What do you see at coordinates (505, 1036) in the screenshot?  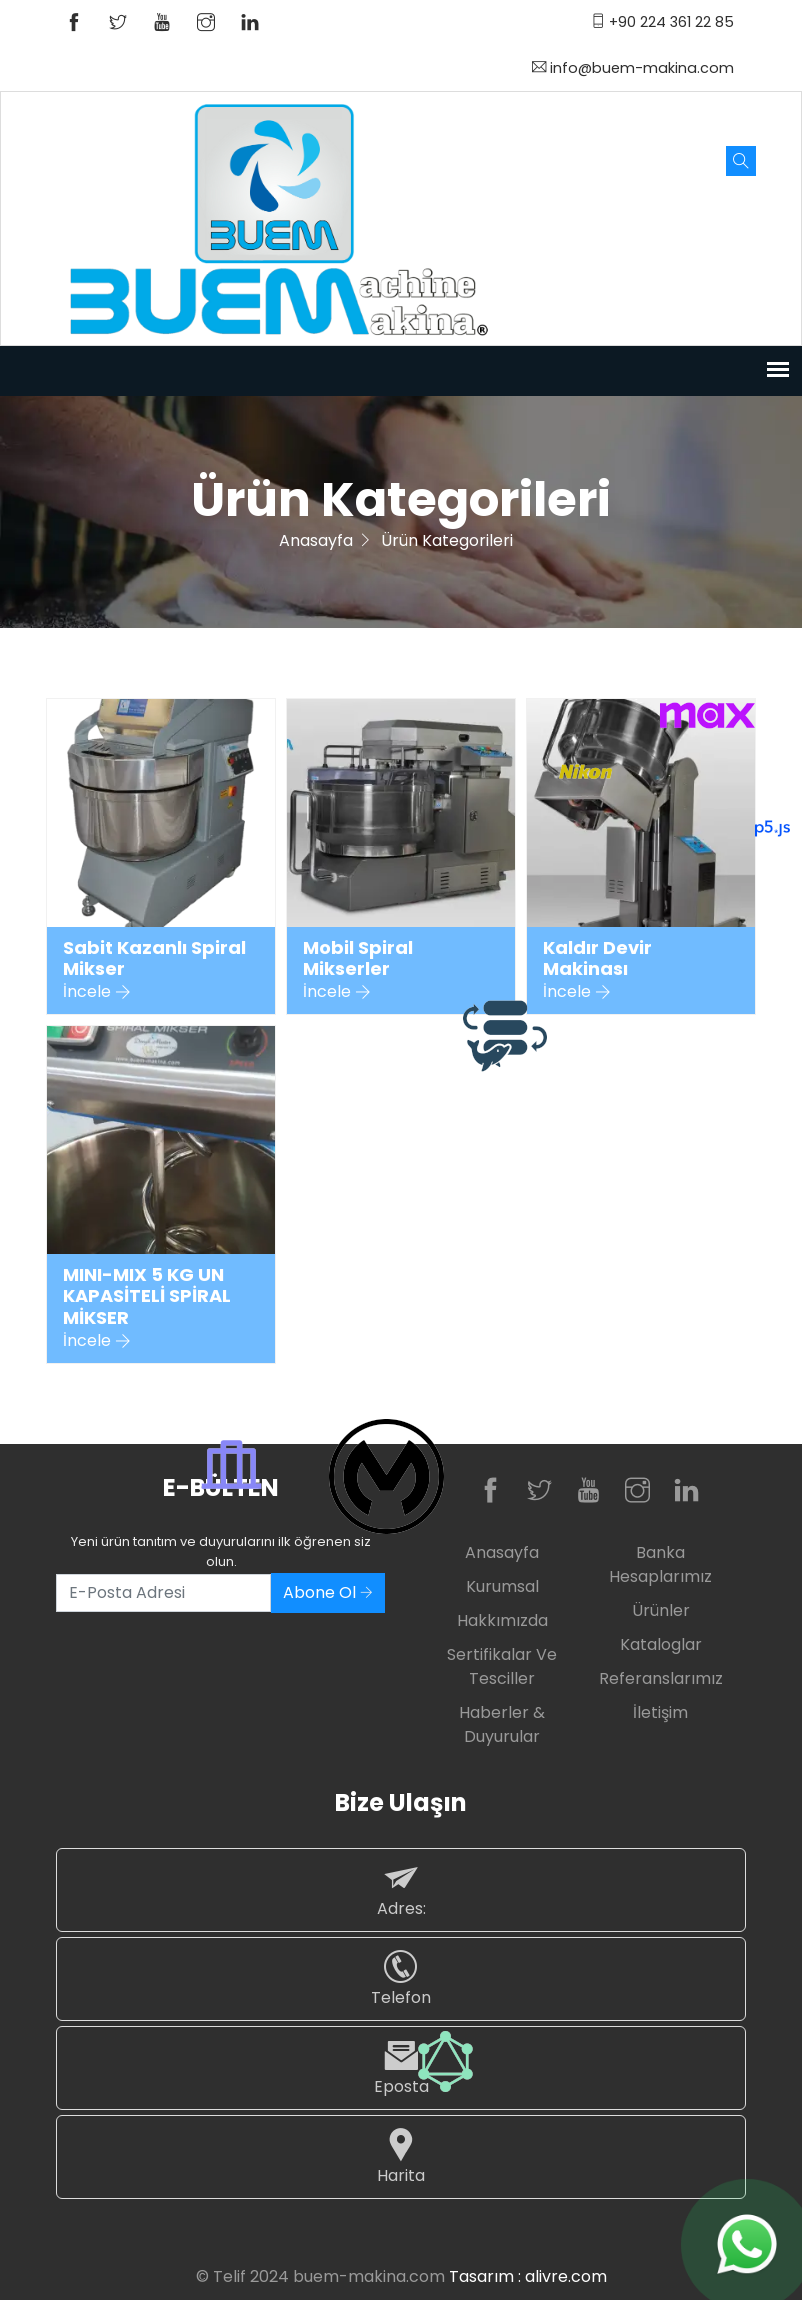 I see `apache dolphinscheduler logo` at bounding box center [505, 1036].